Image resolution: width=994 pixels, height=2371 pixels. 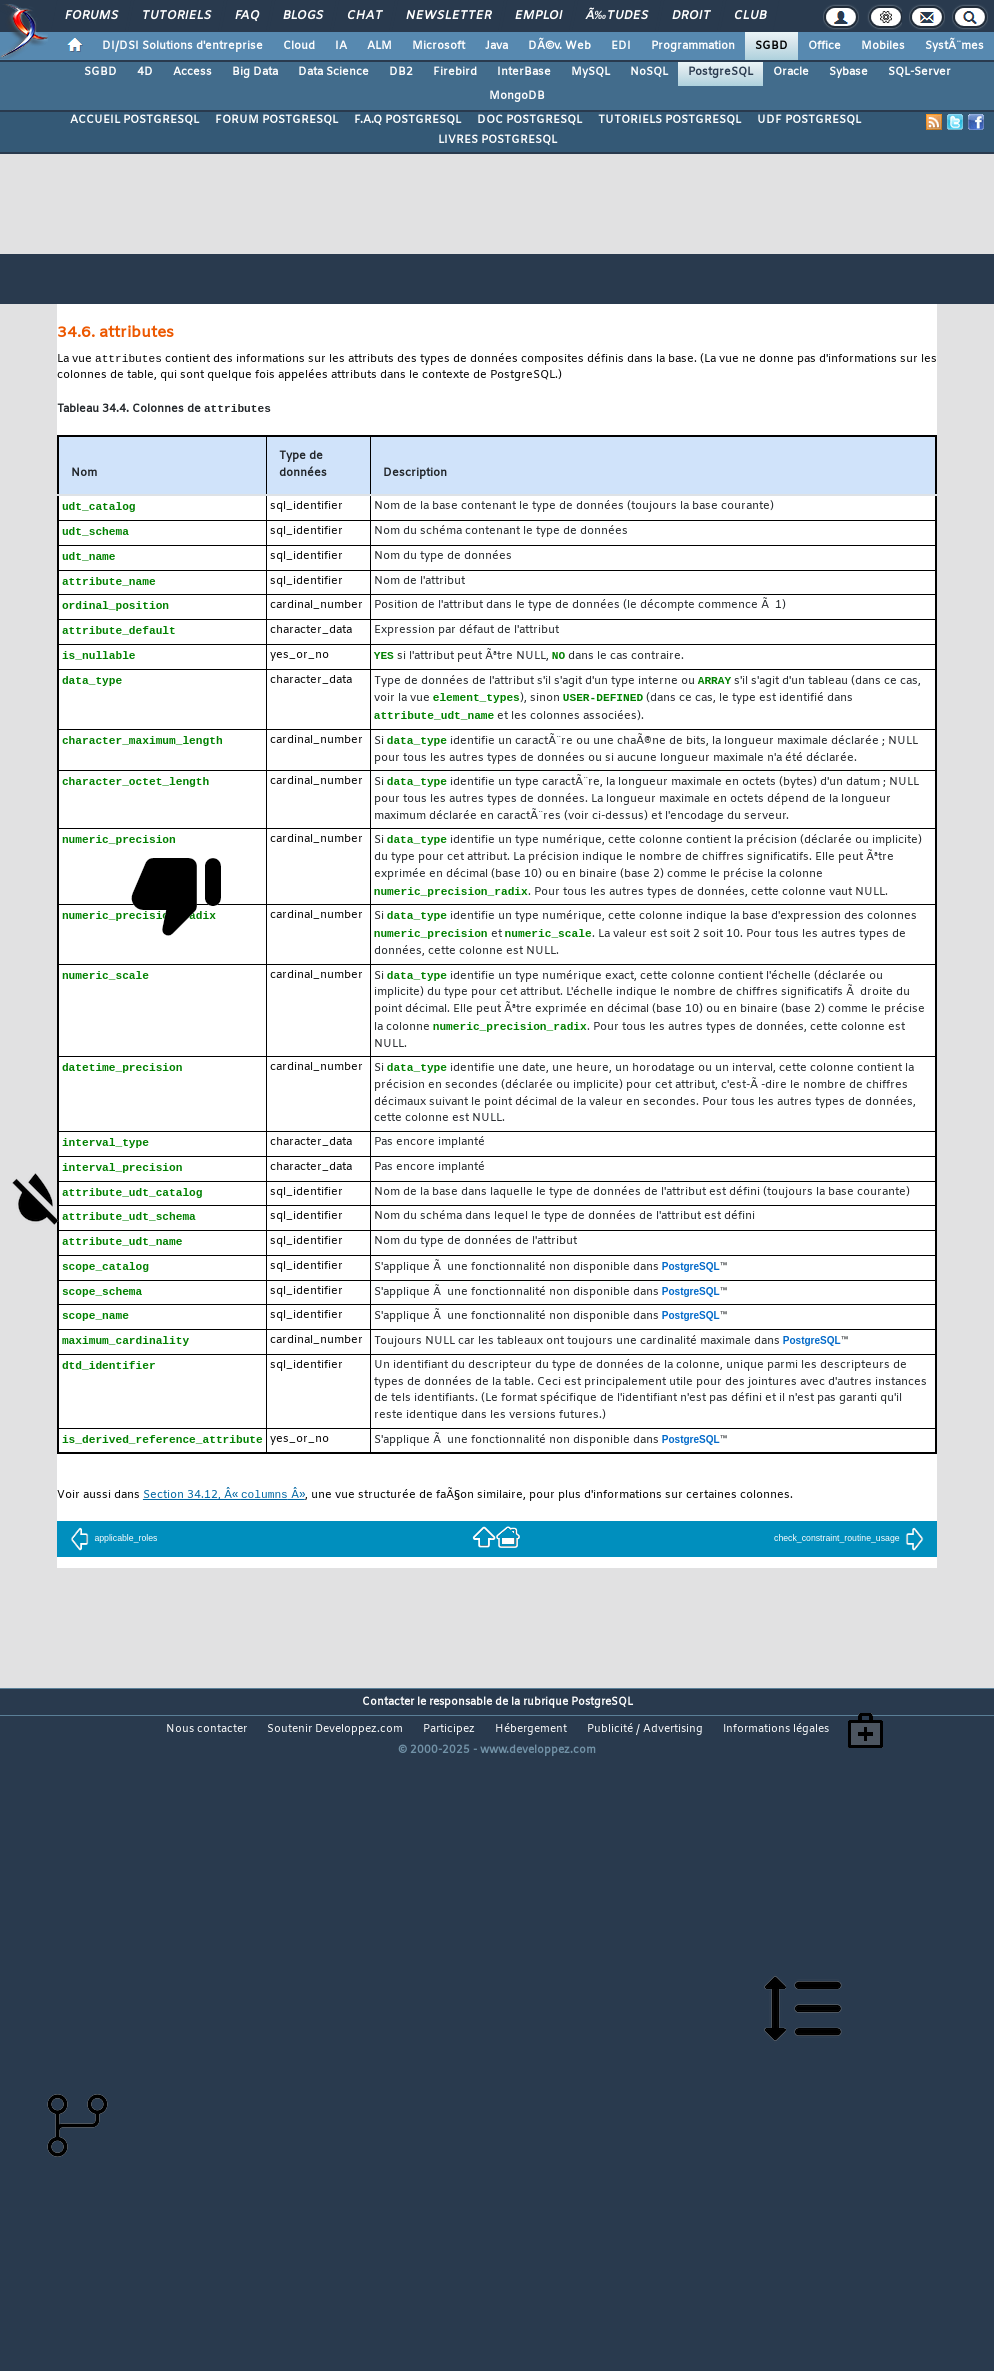 What do you see at coordinates (35, 1198) in the screenshot?
I see `reset or clear color formatting` at bounding box center [35, 1198].